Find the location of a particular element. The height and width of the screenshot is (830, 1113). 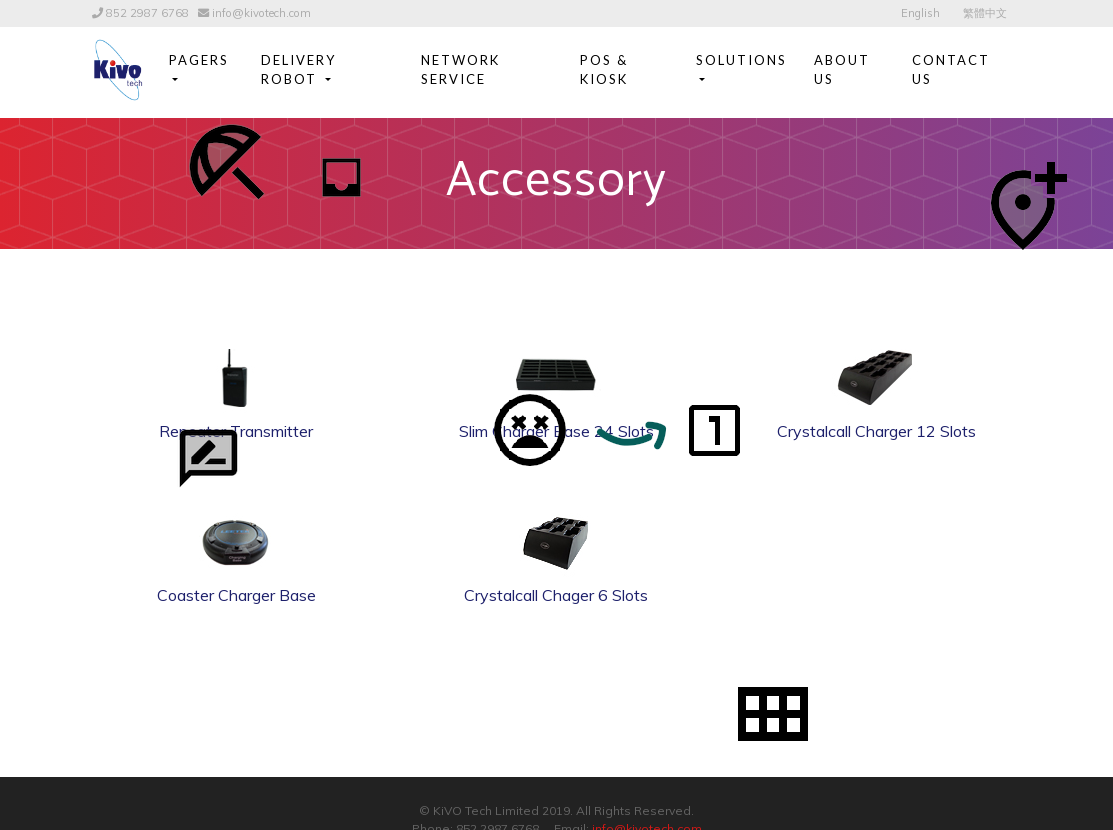

select option one or first choice is located at coordinates (714, 430).